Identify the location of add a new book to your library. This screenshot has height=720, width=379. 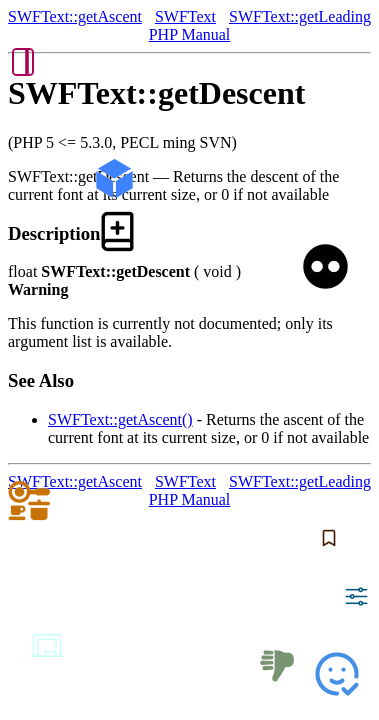
(117, 231).